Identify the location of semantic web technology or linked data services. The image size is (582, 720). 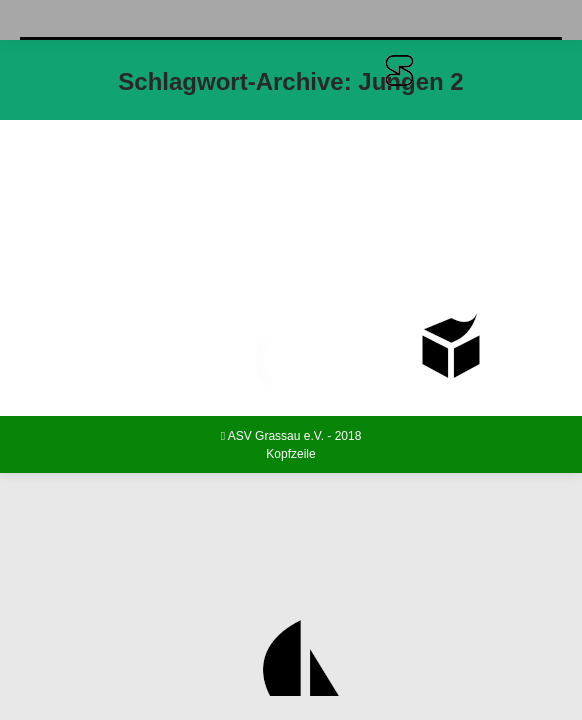
(451, 345).